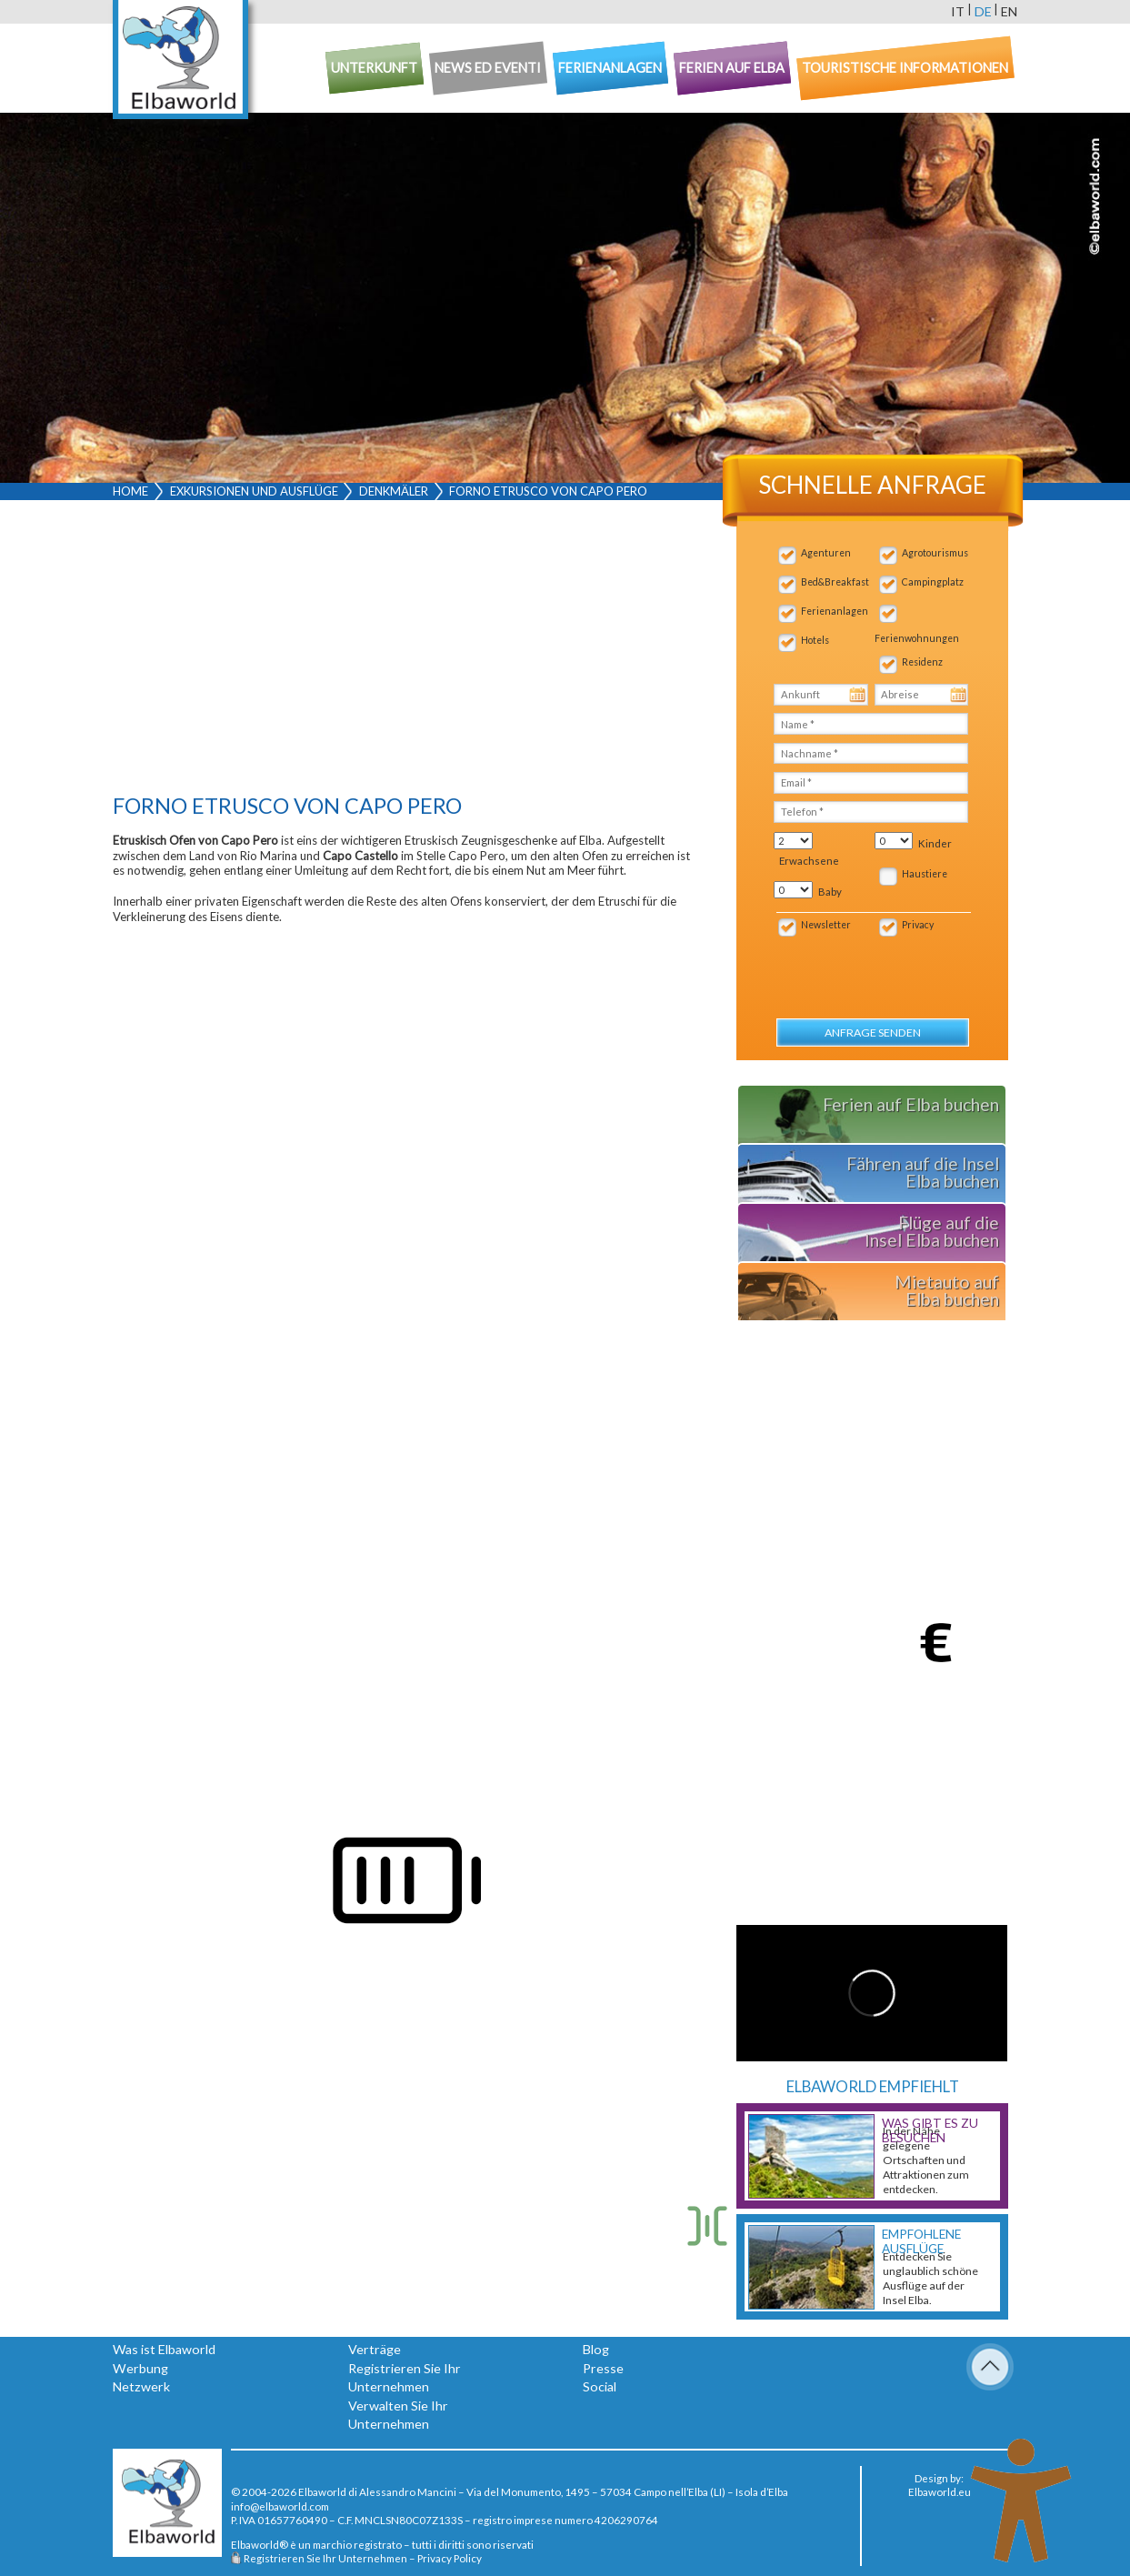 The height and width of the screenshot is (2576, 1130). What do you see at coordinates (405, 1880) in the screenshot?
I see `indicates high battery level` at bounding box center [405, 1880].